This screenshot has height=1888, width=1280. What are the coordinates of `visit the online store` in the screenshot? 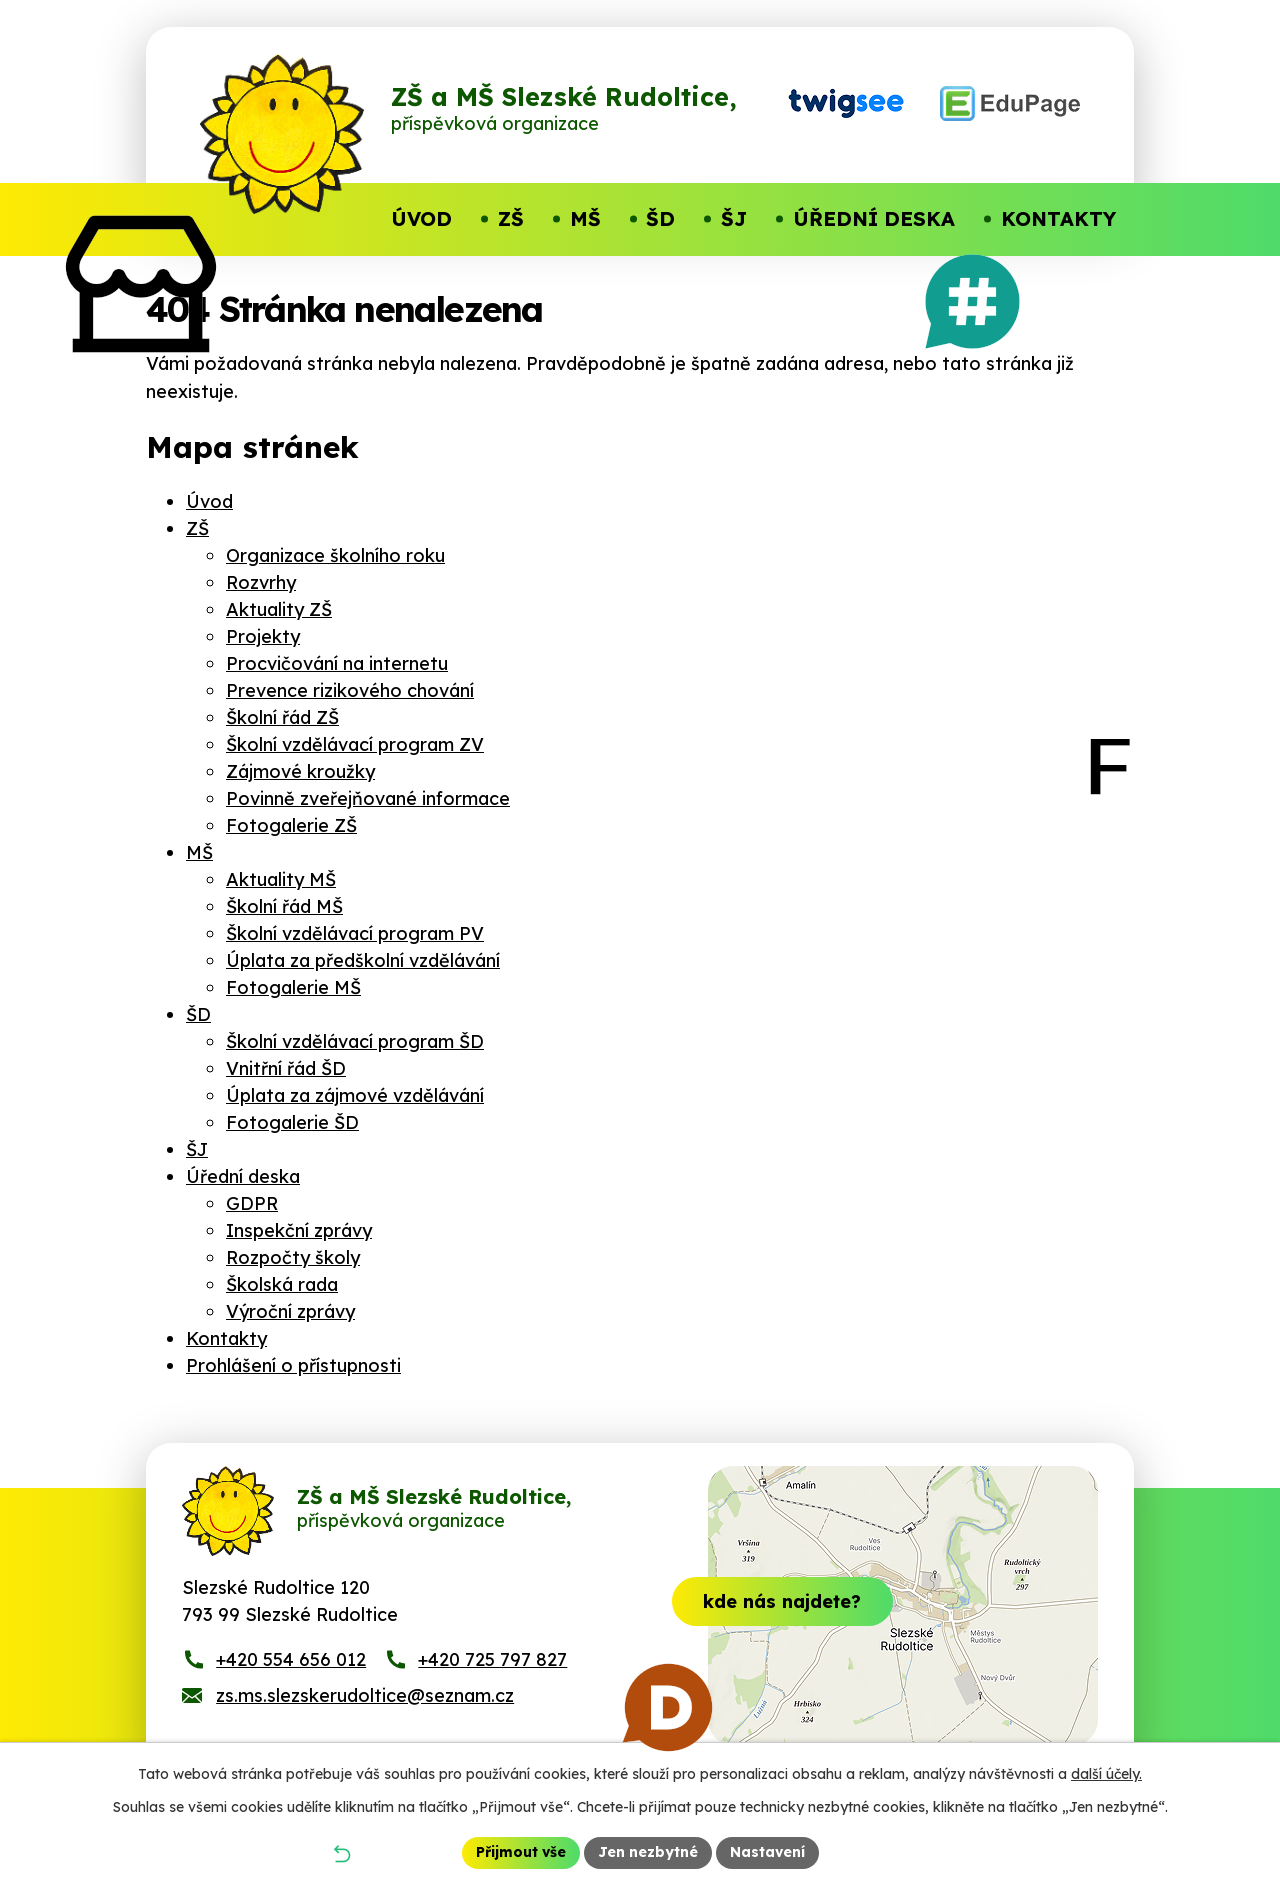 It's located at (141, 284).